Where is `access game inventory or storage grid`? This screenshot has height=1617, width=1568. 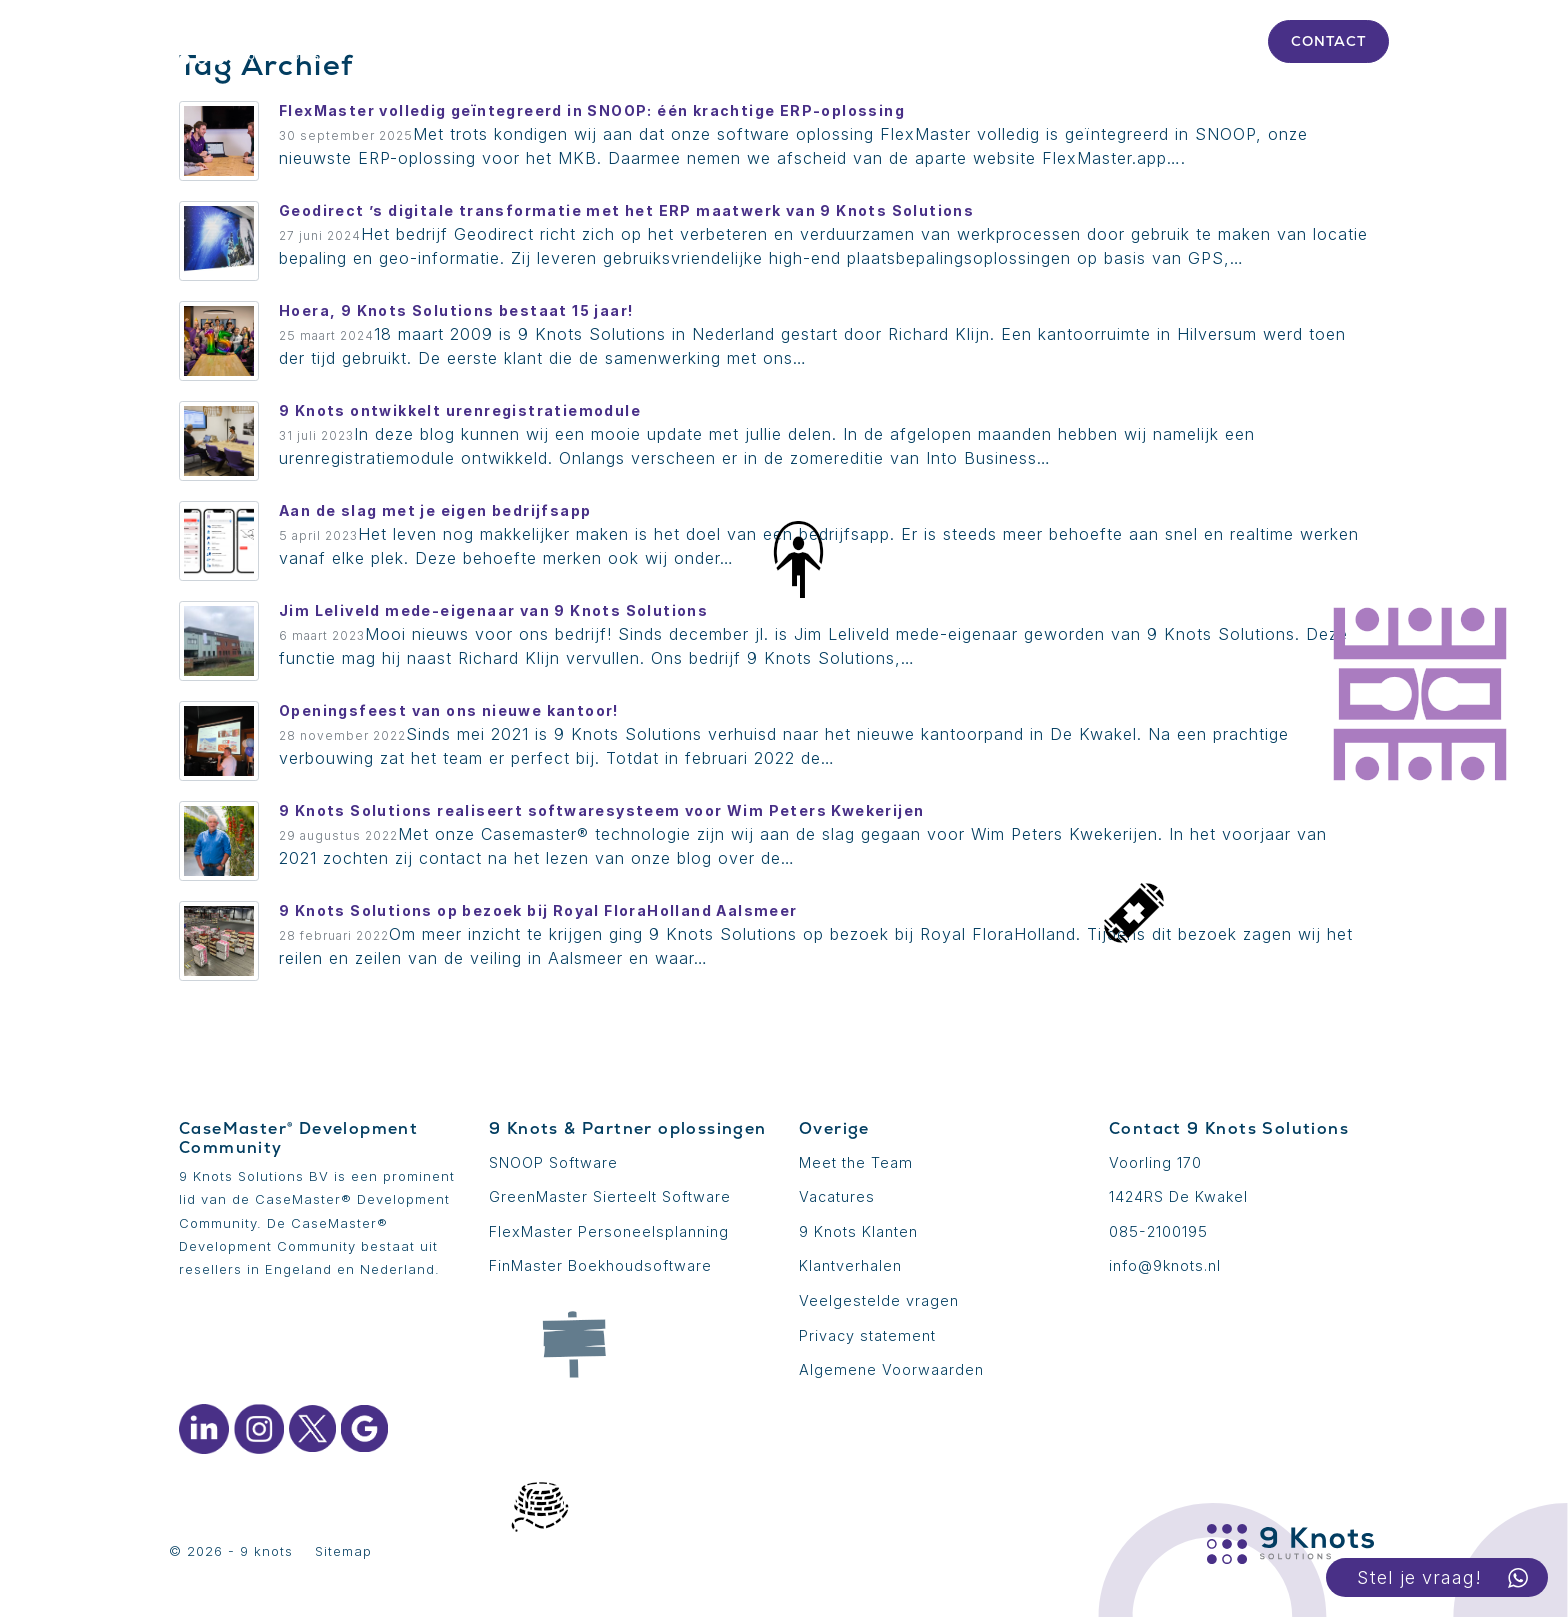
access game inventory or storage grid is located at coordinates (1420, 694).